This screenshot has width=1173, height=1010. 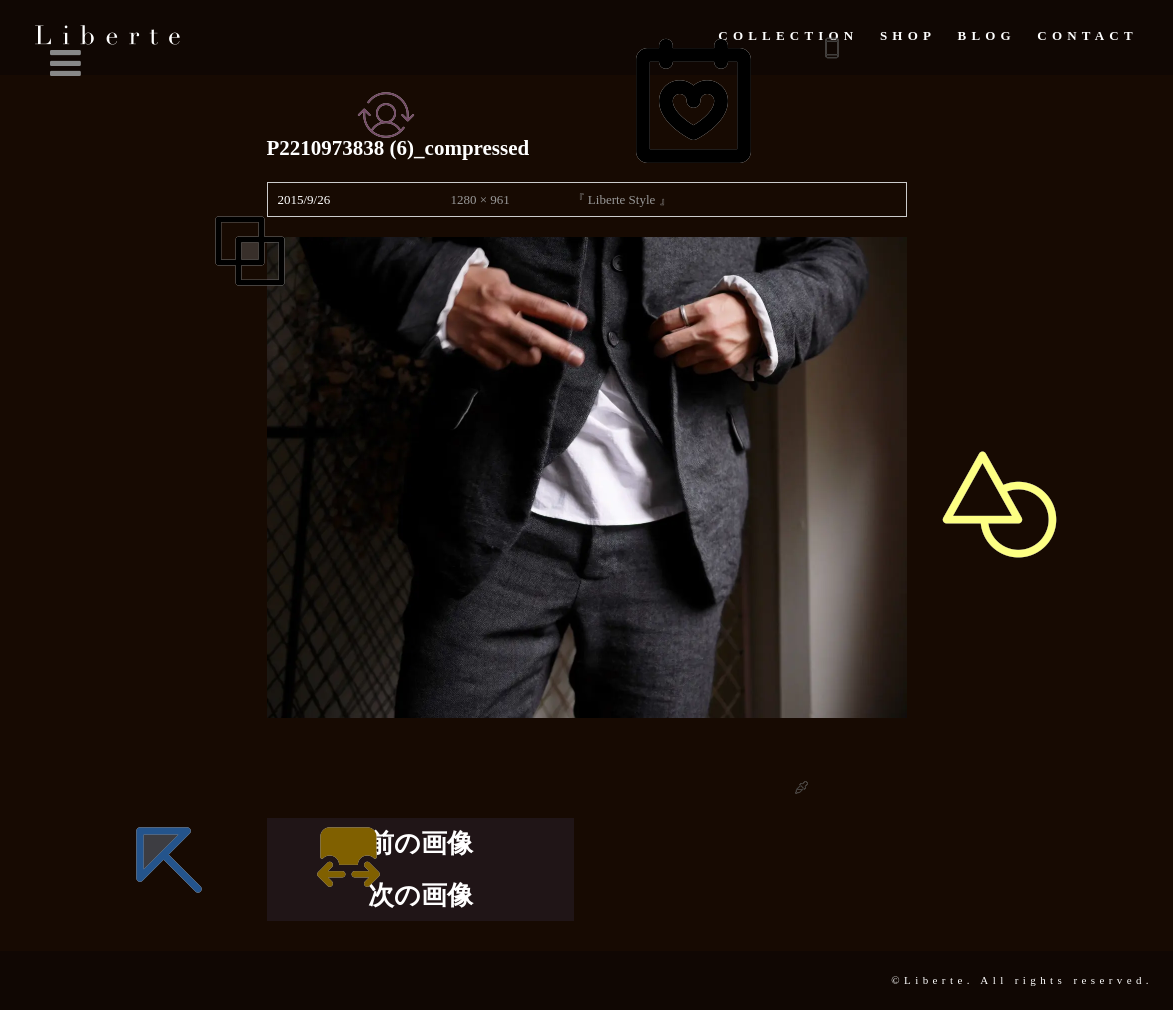 What do you see at coordinates (693, 105) in the screenshot?
I see `view favorite or loved events` at bounding box center [693, 105].